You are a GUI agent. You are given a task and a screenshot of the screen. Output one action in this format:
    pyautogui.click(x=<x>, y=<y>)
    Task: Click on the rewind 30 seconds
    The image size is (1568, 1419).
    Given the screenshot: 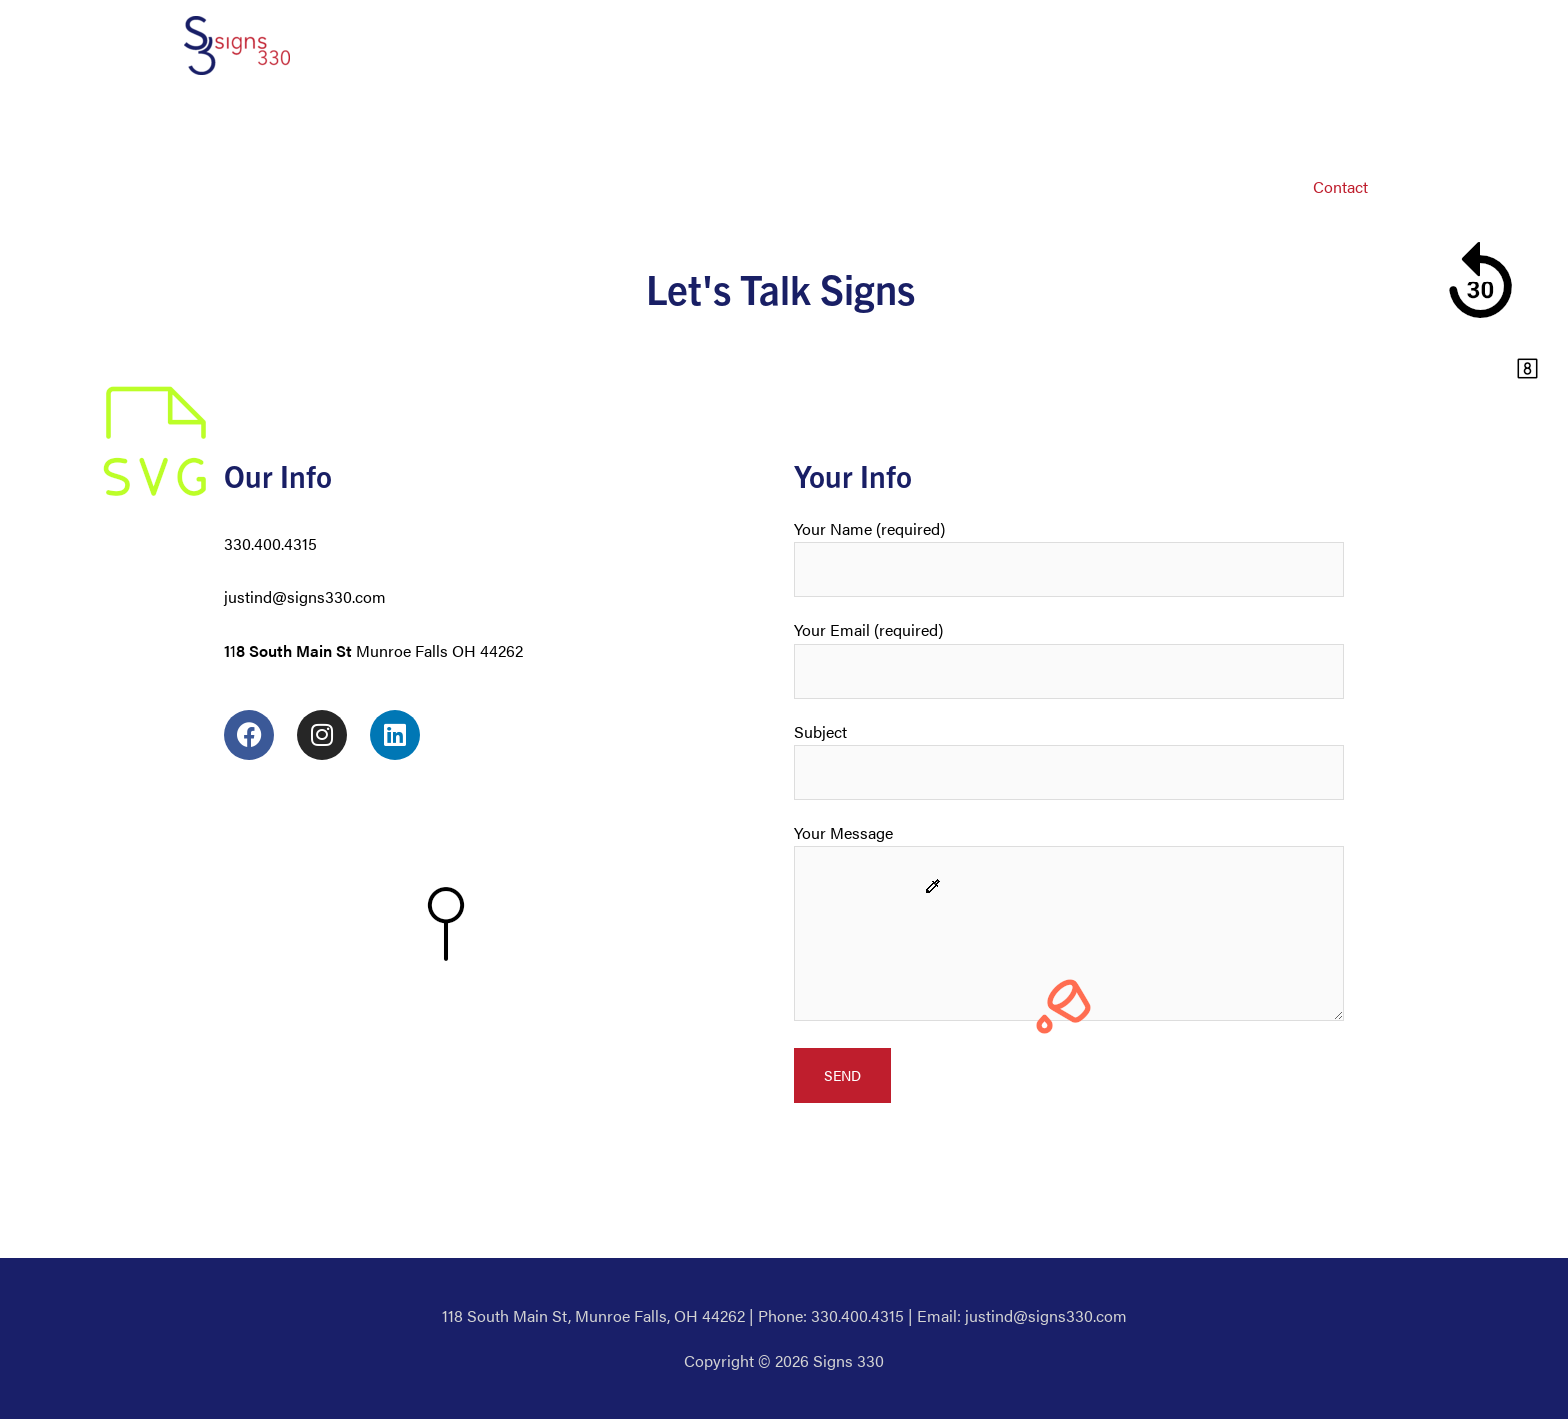 What is the action you would take?
    pyautogui.click(x=1480, y=282)
    